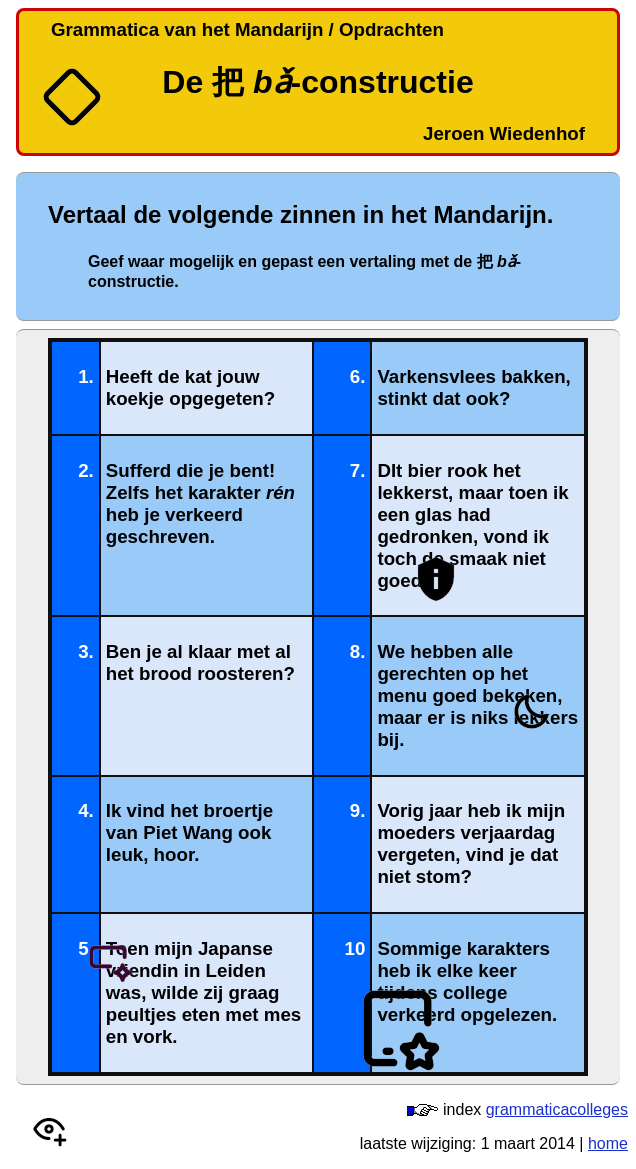 This screenshot has width=636, height=1169. What do you see at coordinates (530, 712) in the screenshot?
I see `toggle dark mode or night theme` at bounding box center [530, 712].